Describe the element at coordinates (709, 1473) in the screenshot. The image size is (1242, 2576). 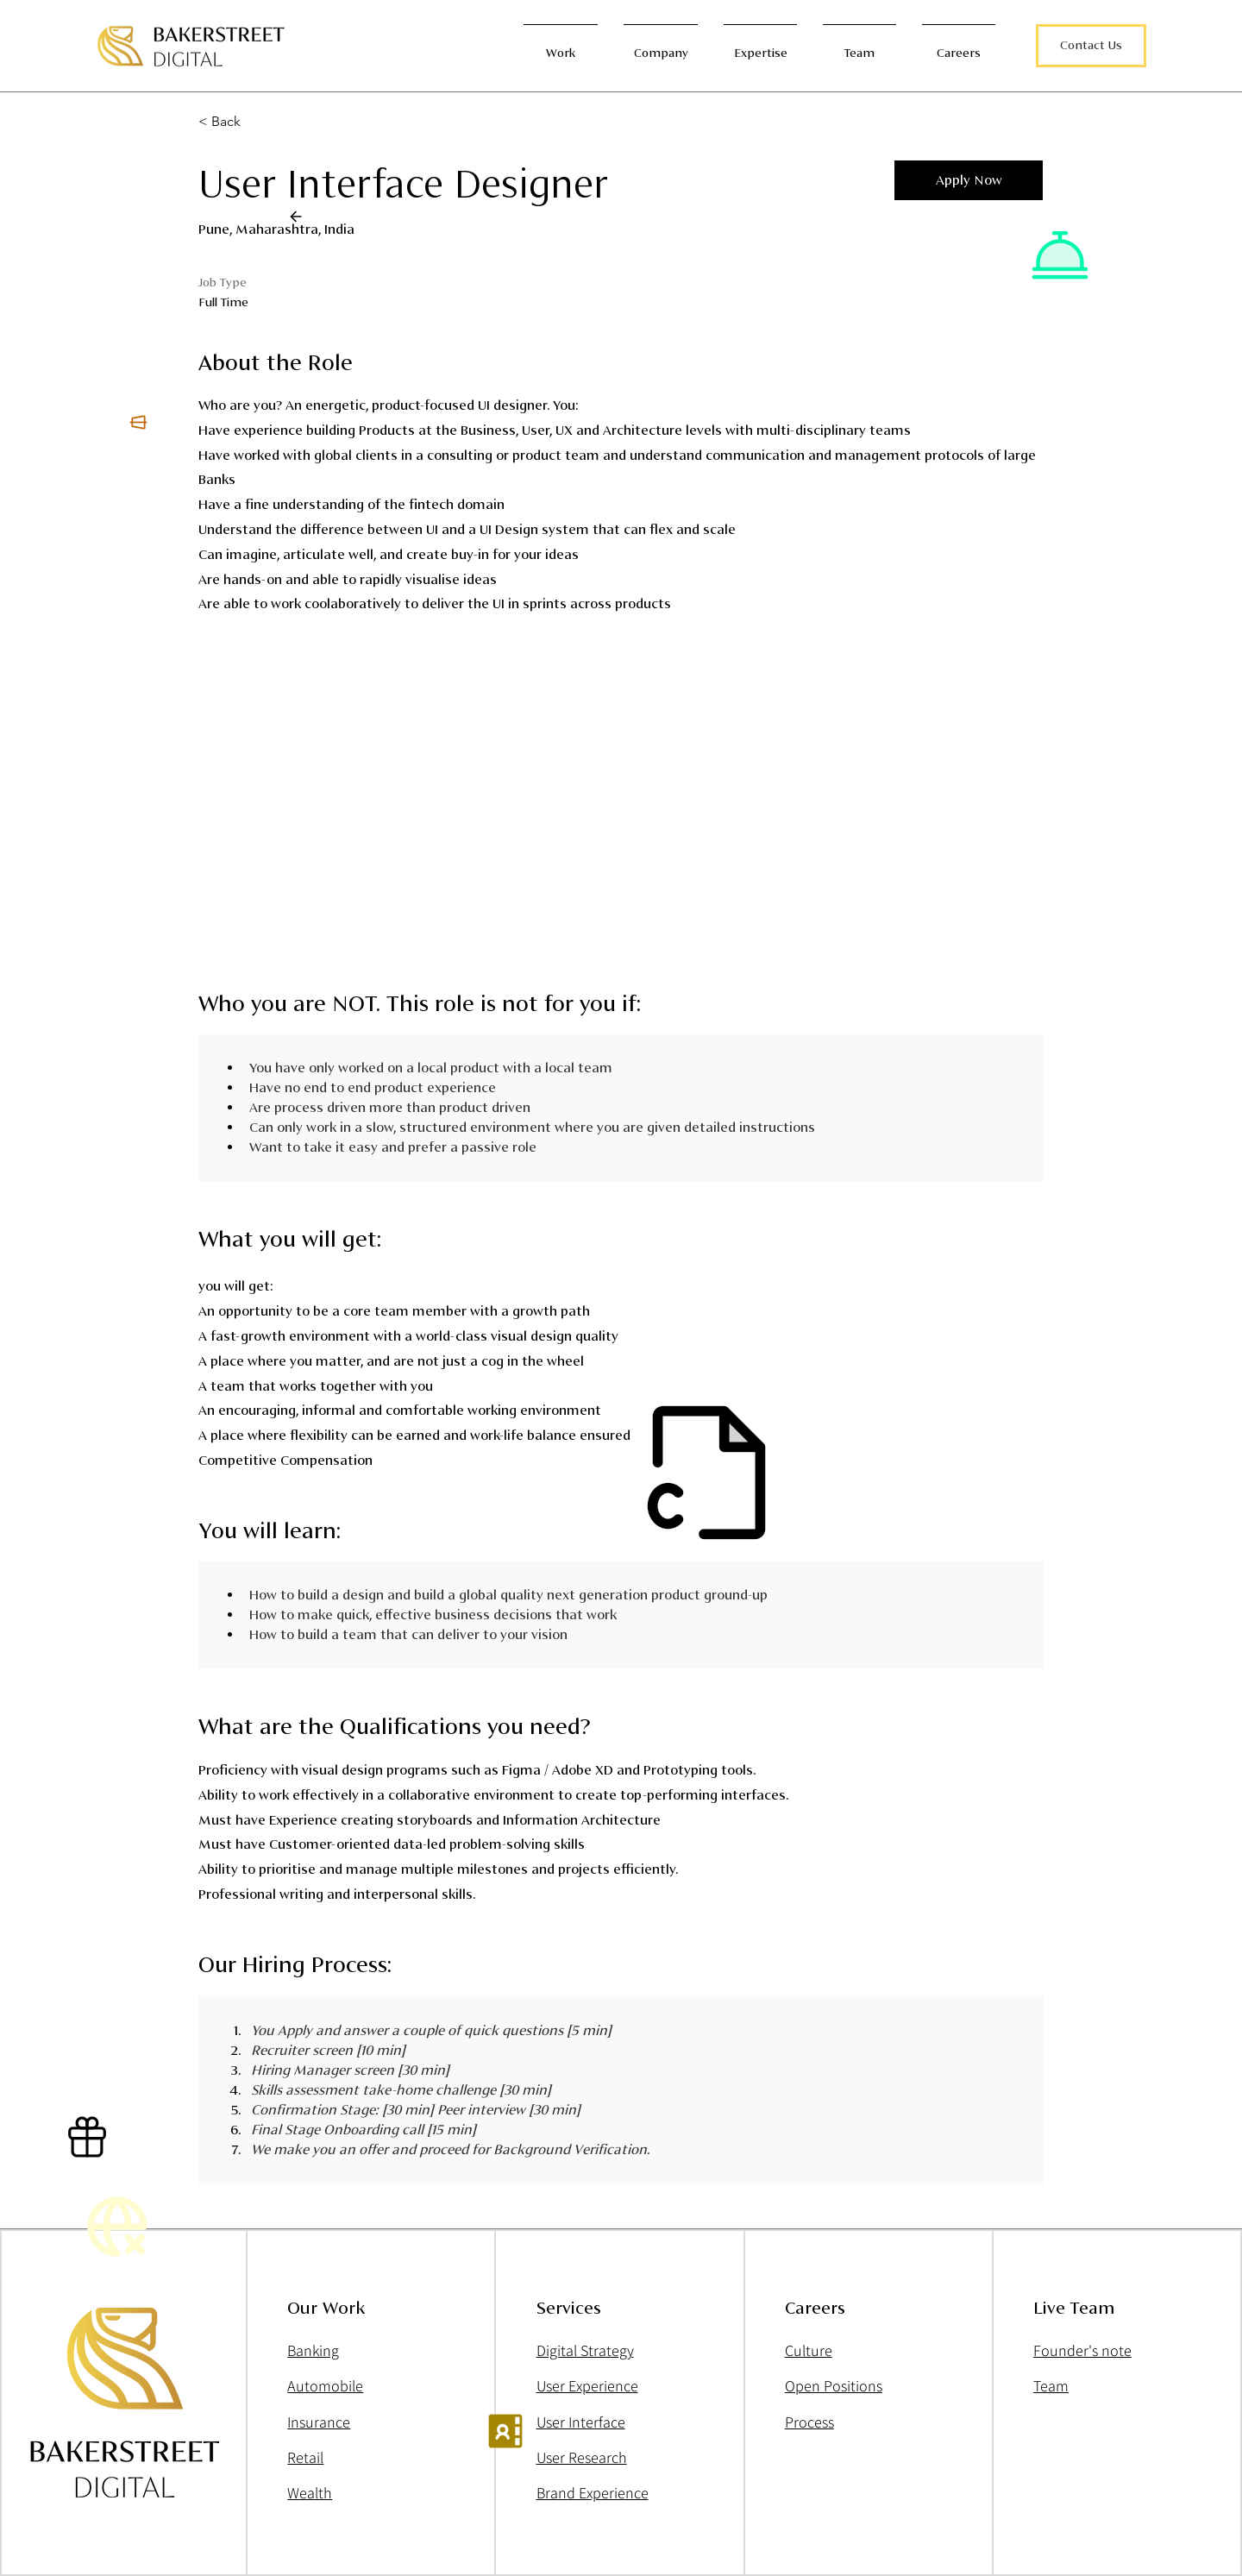
I see `a C programming language source file` at that location.